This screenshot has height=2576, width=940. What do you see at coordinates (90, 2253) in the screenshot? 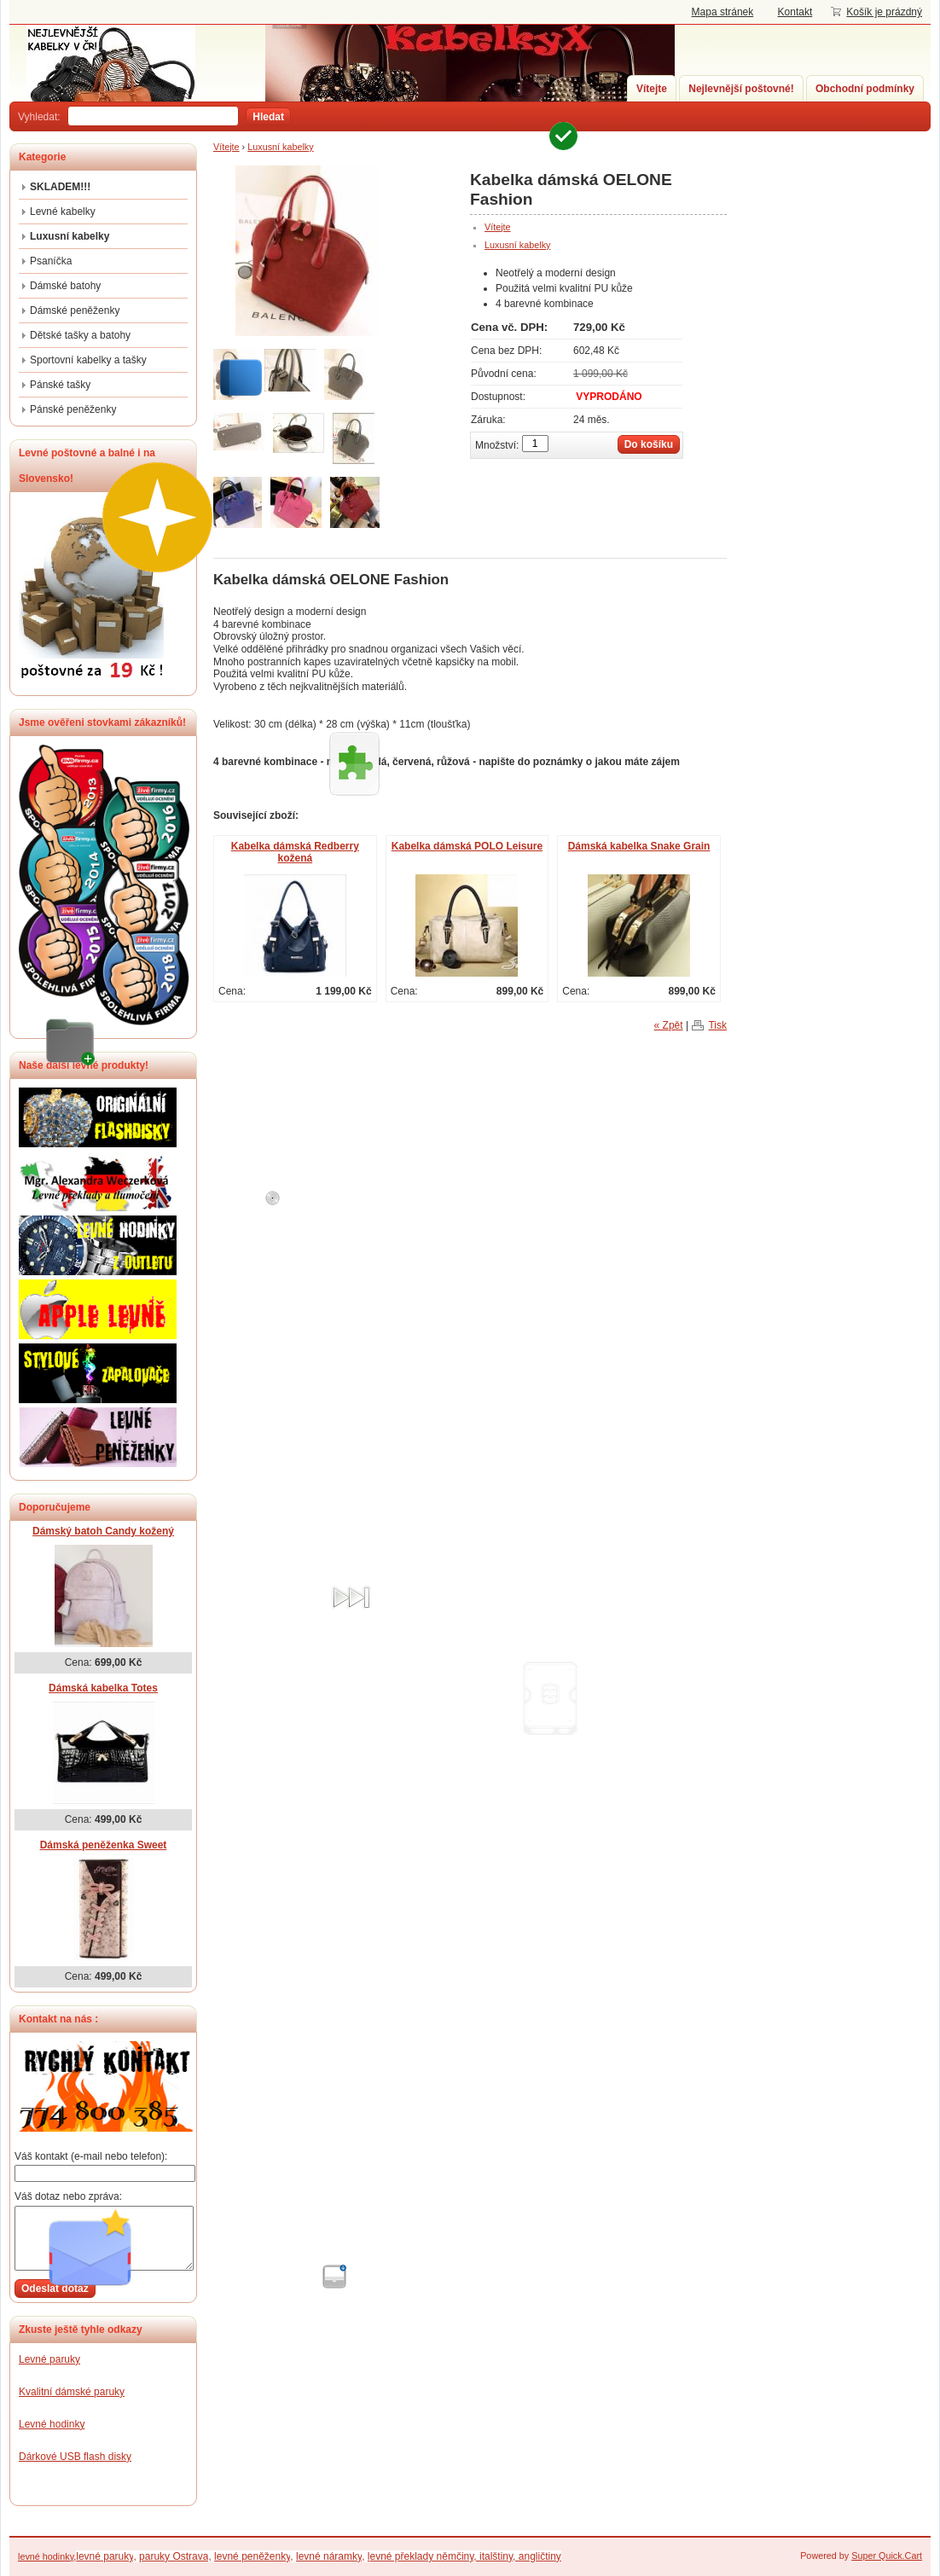
I see `mark email as unread` at bounding box center [90, 2253].